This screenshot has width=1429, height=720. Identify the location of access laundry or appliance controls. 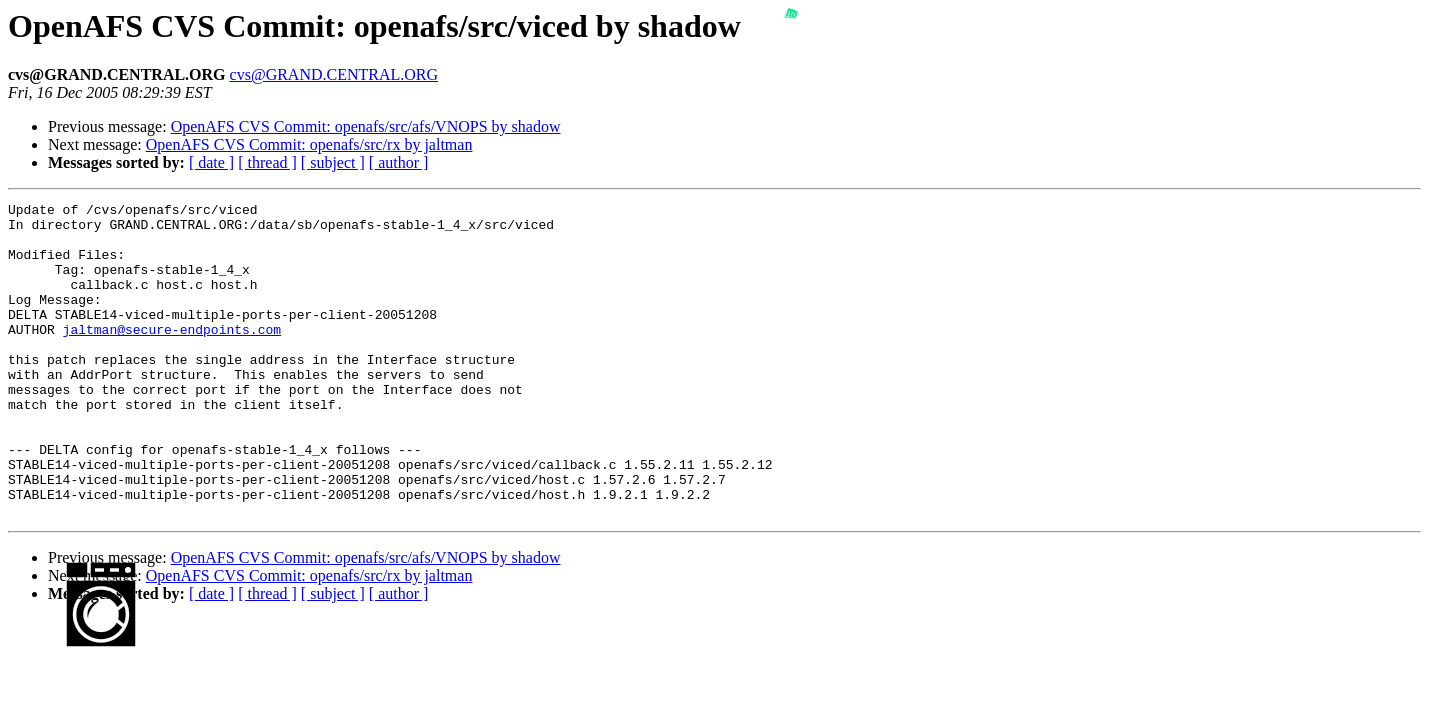
(101, 603).